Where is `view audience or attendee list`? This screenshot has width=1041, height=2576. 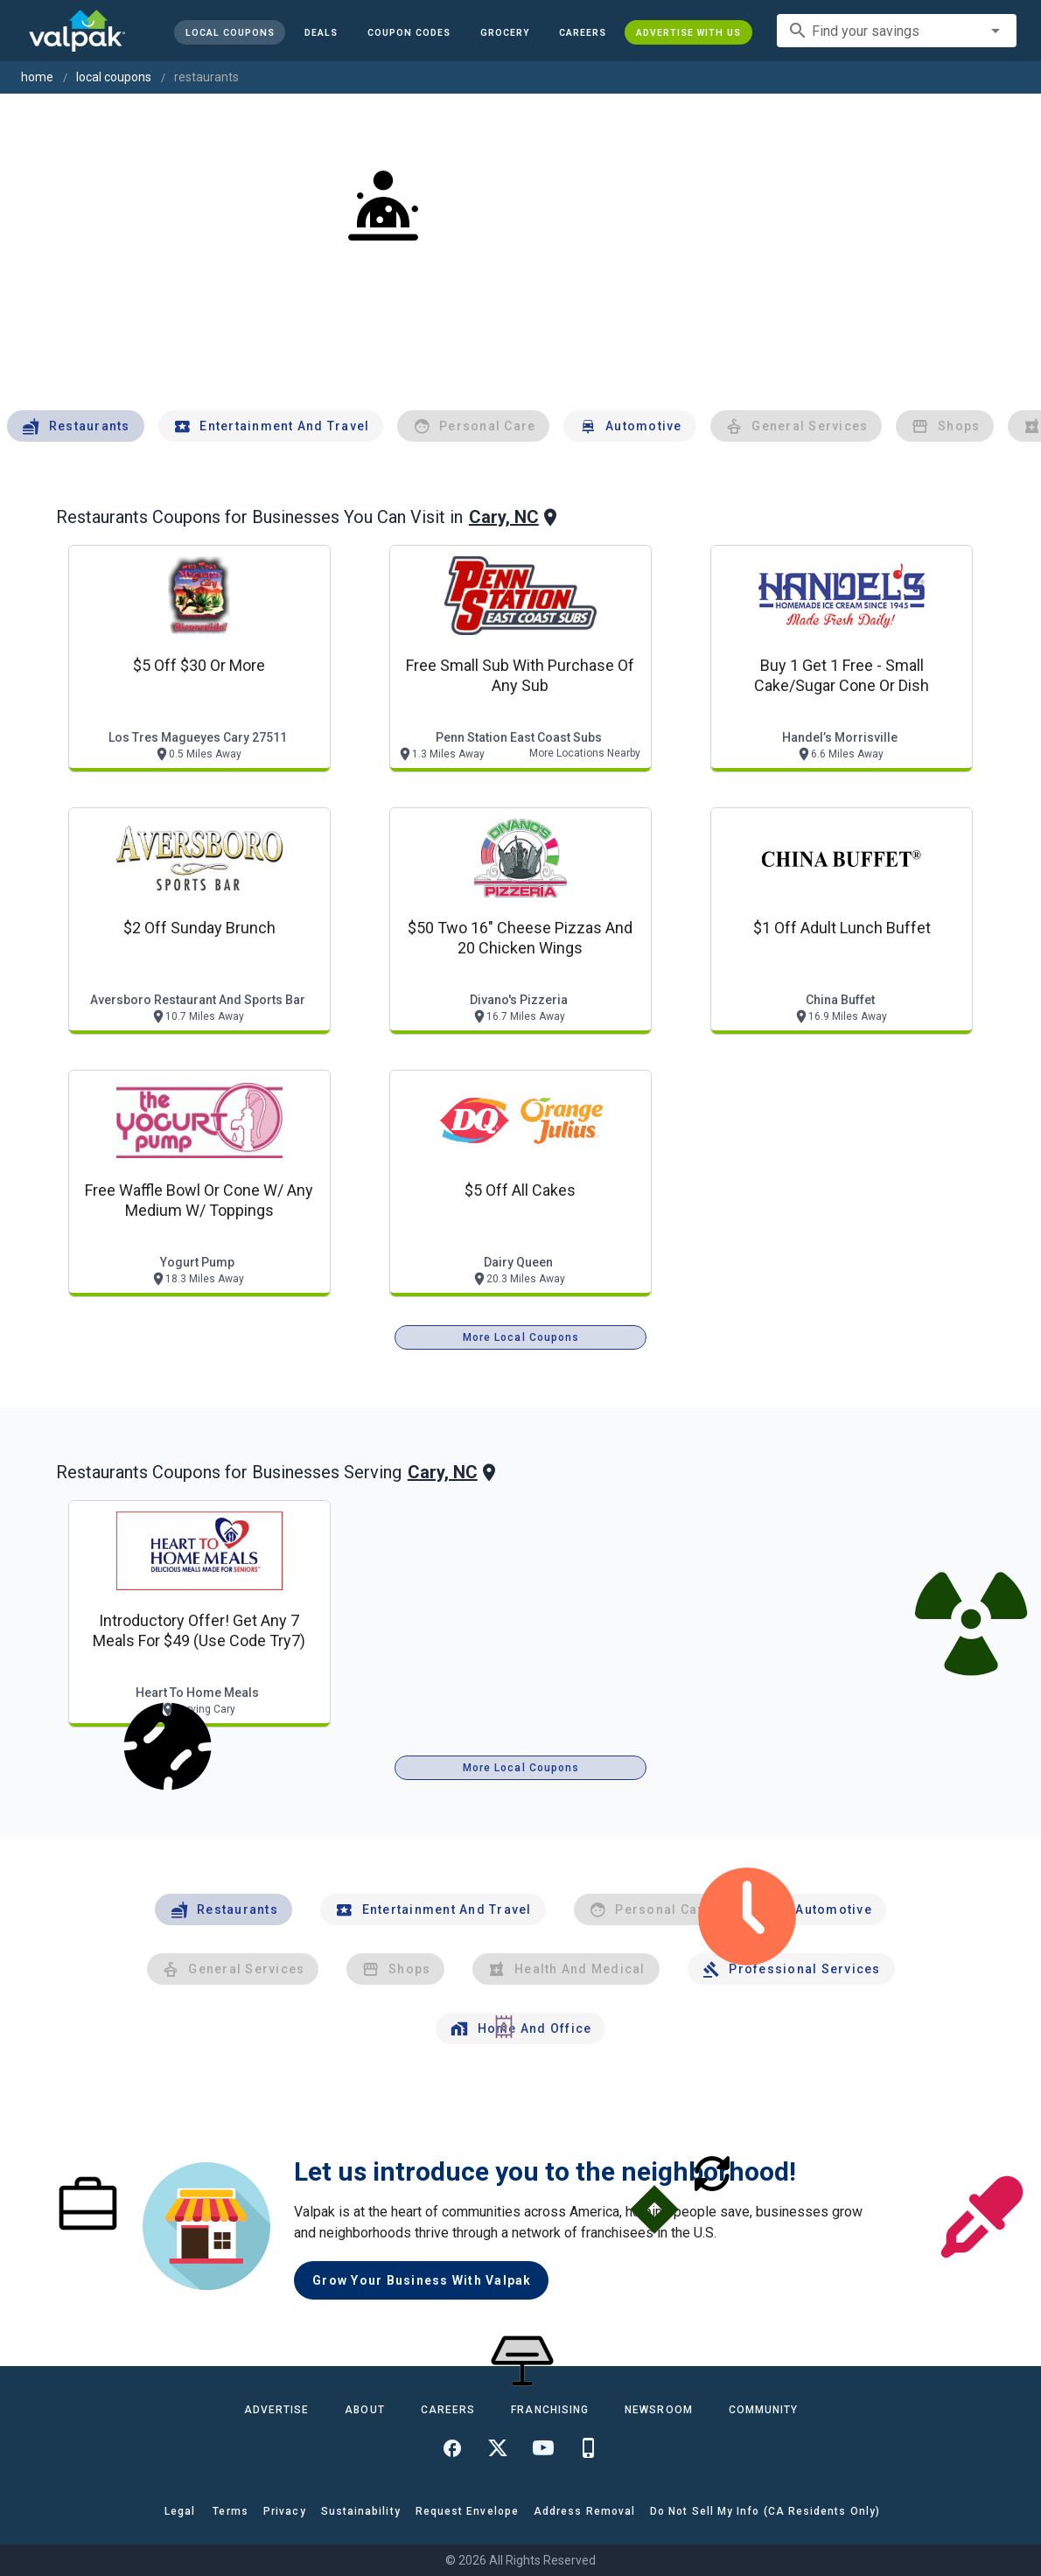 view audience or attendee list is located at coordinates (383, 206).